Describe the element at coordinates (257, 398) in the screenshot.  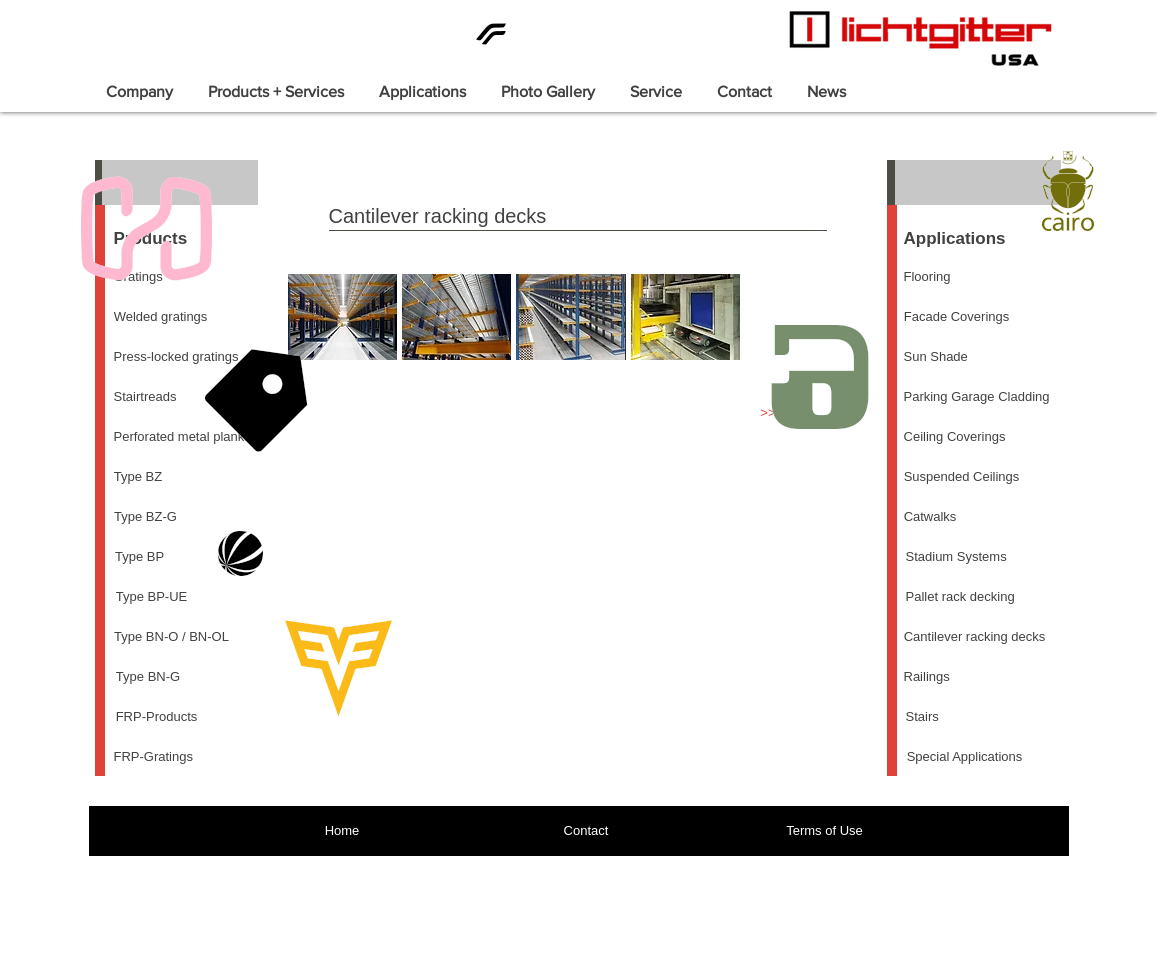
I see `view price or discount tag` at that location.